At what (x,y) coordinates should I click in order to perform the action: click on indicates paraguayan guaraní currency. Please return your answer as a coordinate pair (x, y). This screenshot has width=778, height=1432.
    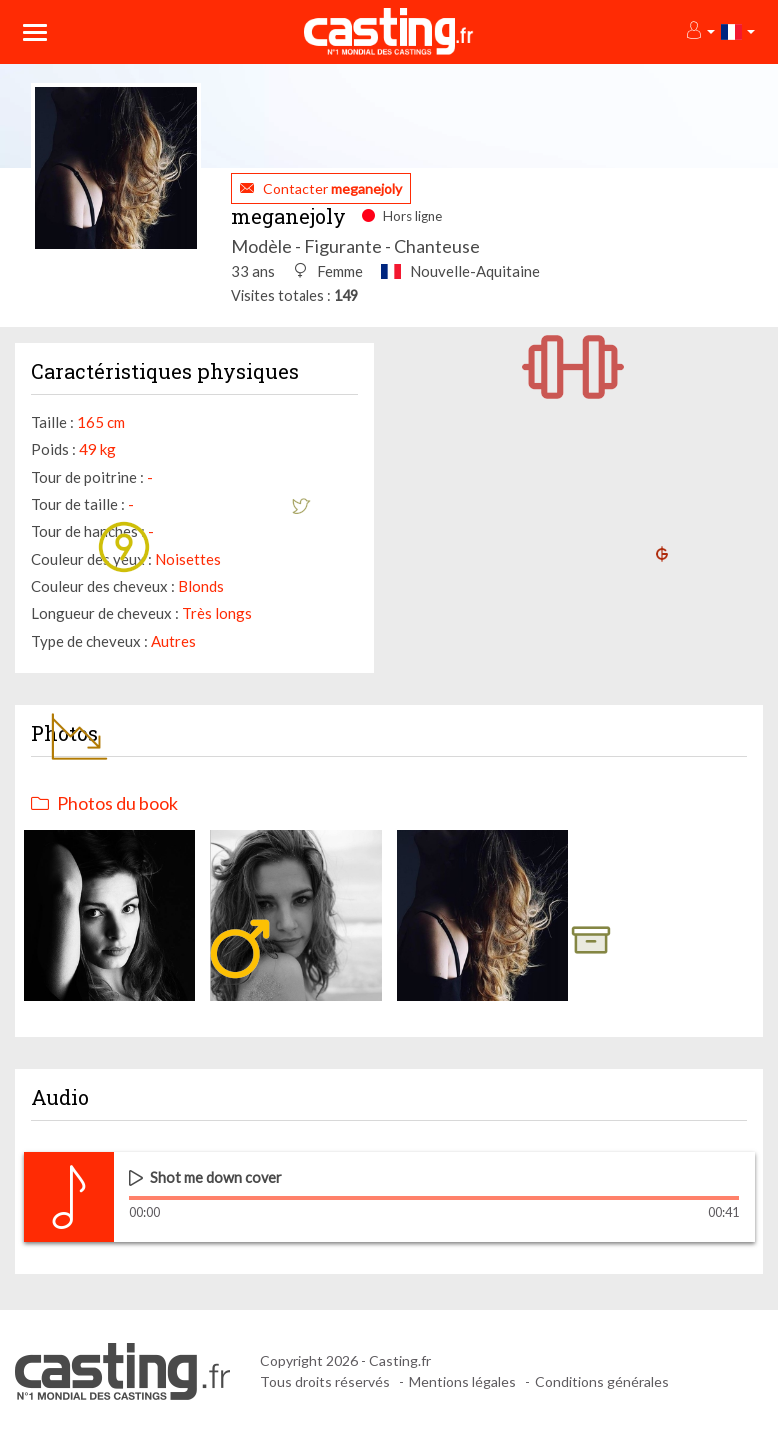
    Looking at the image, I should click on (662, 554).